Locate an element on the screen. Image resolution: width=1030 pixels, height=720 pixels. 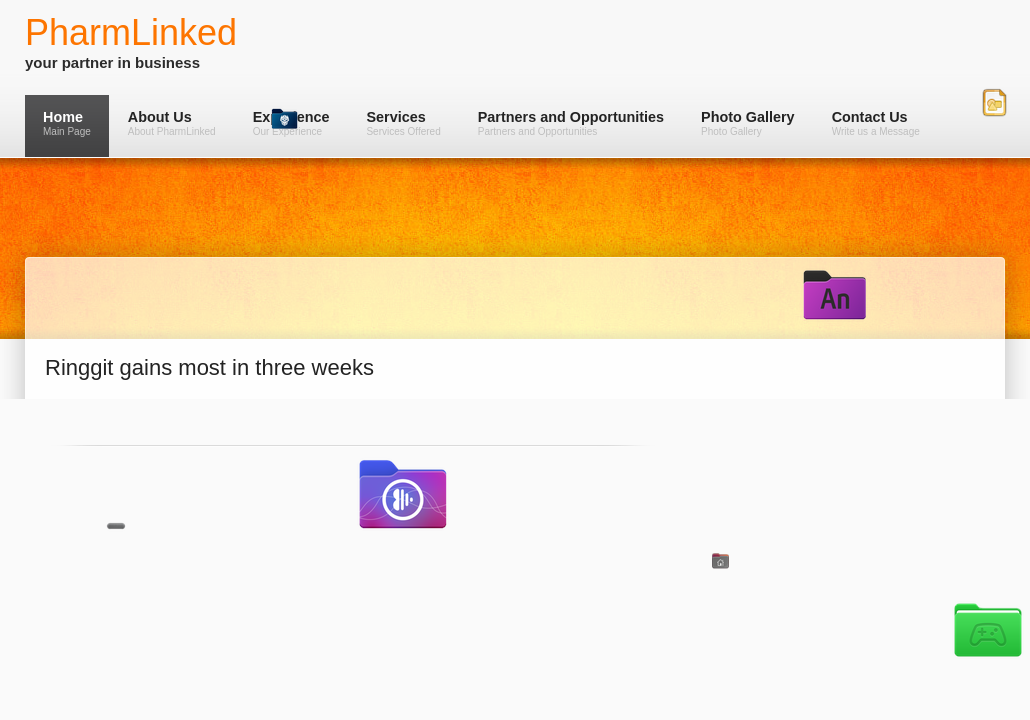
open folder containing Adobe Animate project files is located at coordinates (834, 296).